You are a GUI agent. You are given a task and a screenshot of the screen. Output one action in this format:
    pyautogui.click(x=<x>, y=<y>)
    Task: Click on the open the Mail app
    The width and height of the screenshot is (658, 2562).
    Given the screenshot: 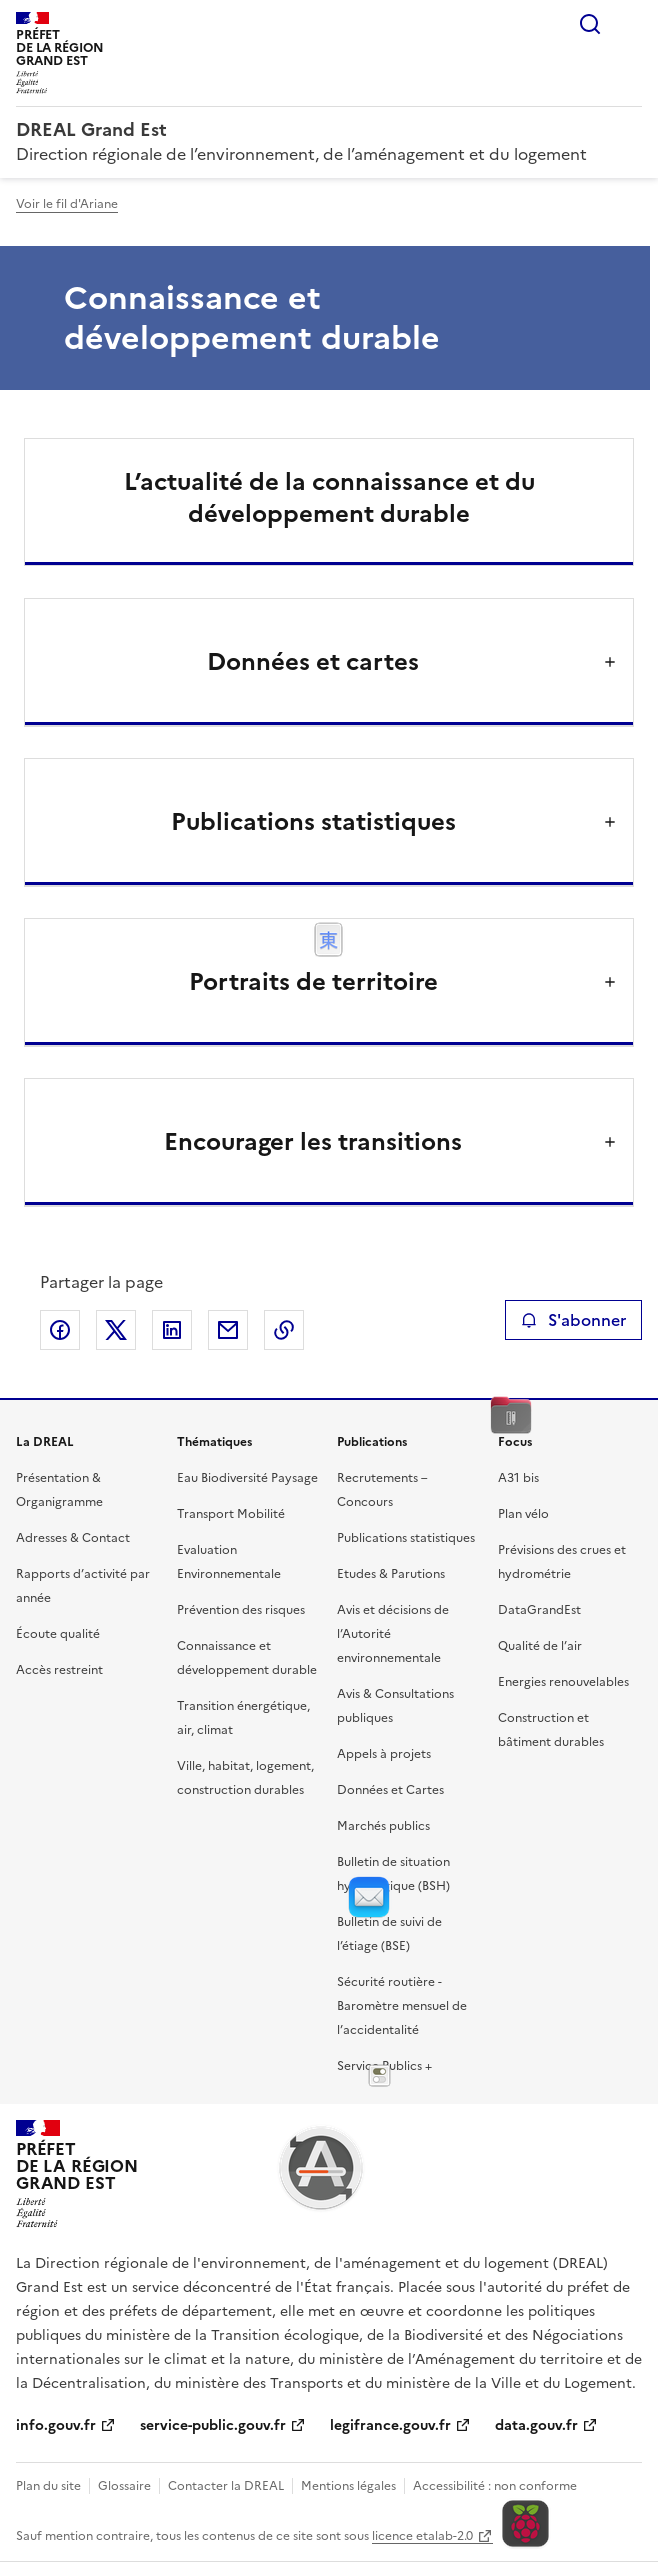 What is the action you would take?
    pyautogui.click(x=369, y=1897)
    